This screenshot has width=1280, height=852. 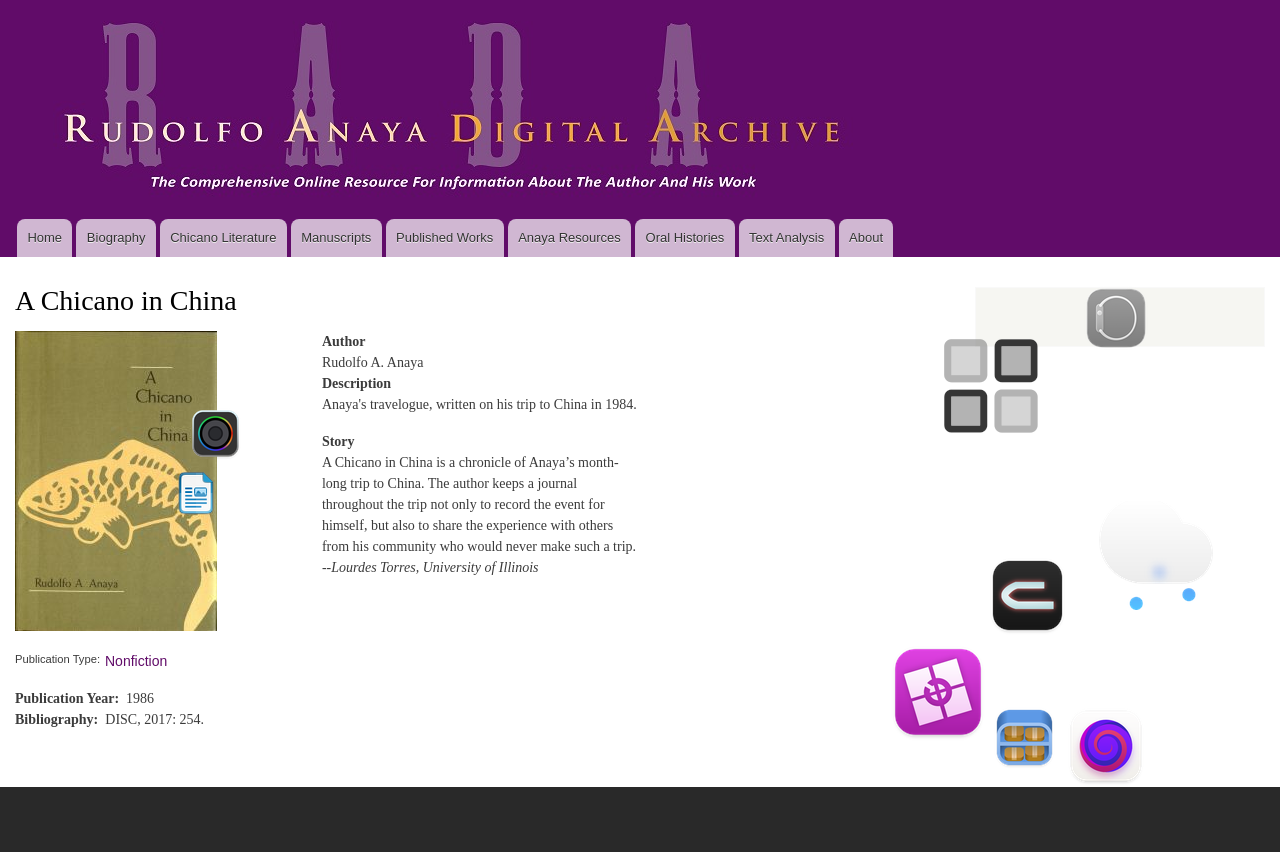 I want to click on open transporter app for uploading content to app store connect, so click(x=1106, y=746).